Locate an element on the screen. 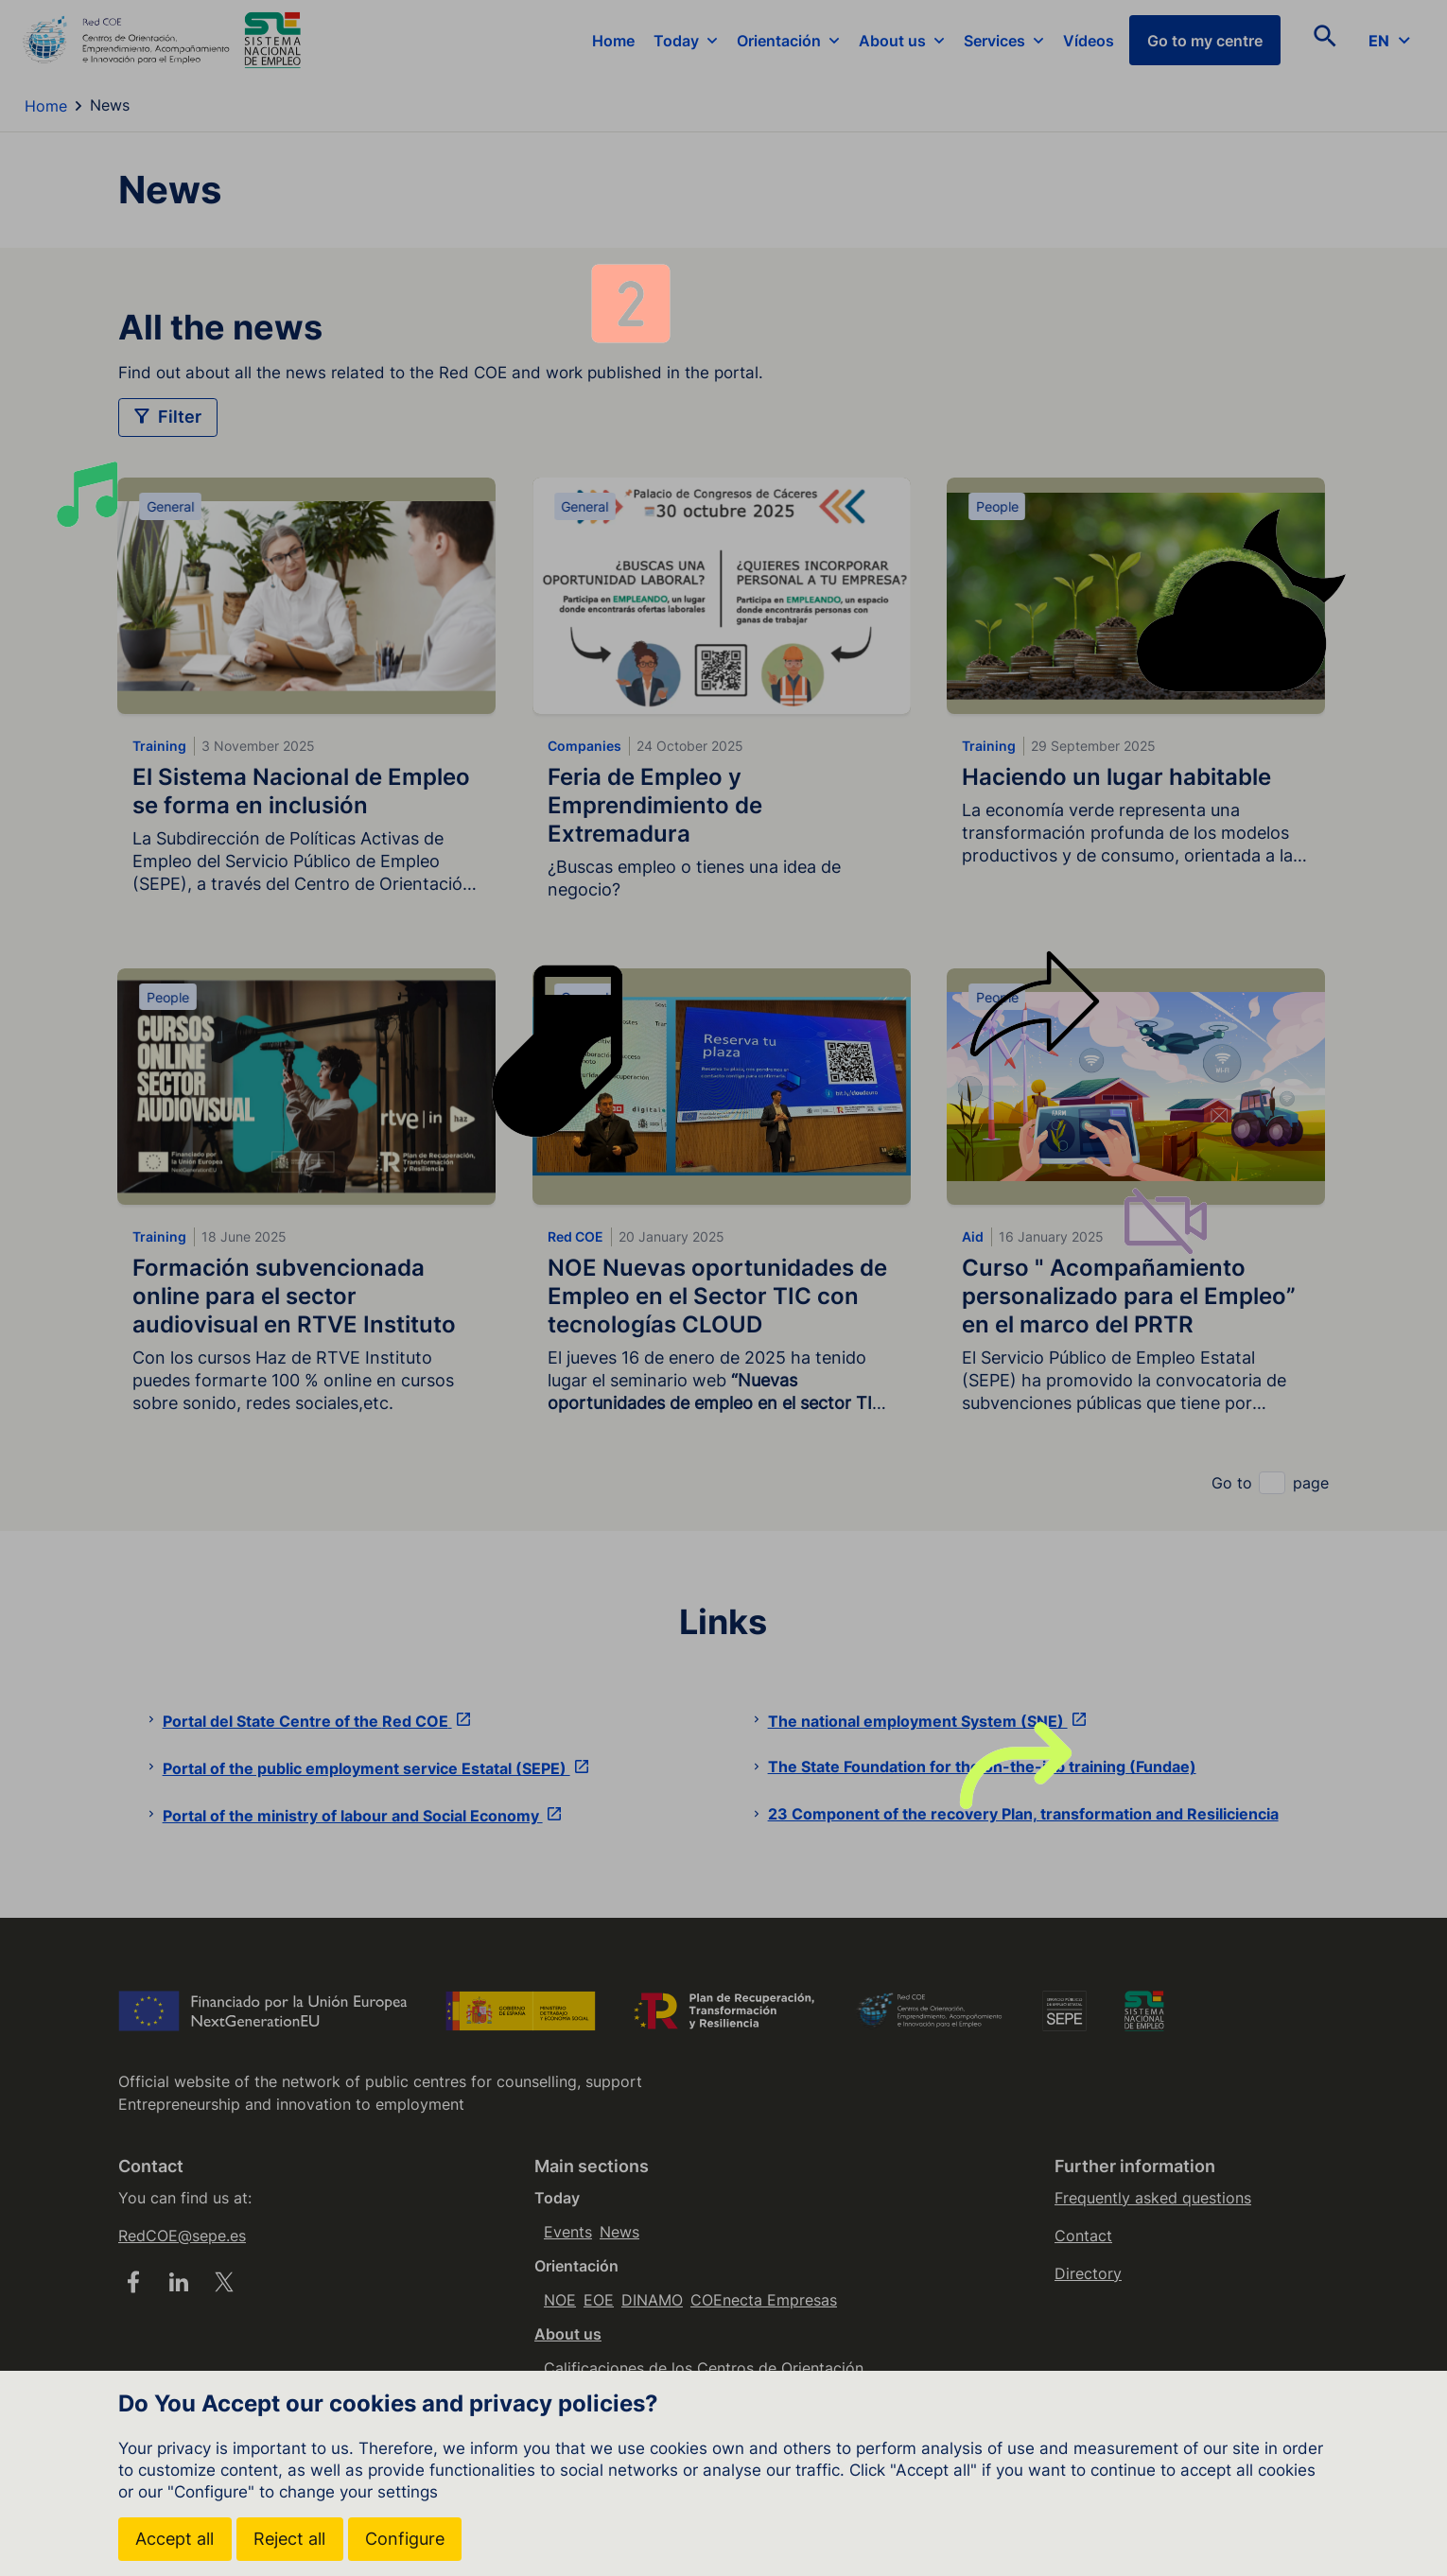 The height and width of the screenshot is (2576, 1447). share or forward content is located at coordinates (1016, 1766).